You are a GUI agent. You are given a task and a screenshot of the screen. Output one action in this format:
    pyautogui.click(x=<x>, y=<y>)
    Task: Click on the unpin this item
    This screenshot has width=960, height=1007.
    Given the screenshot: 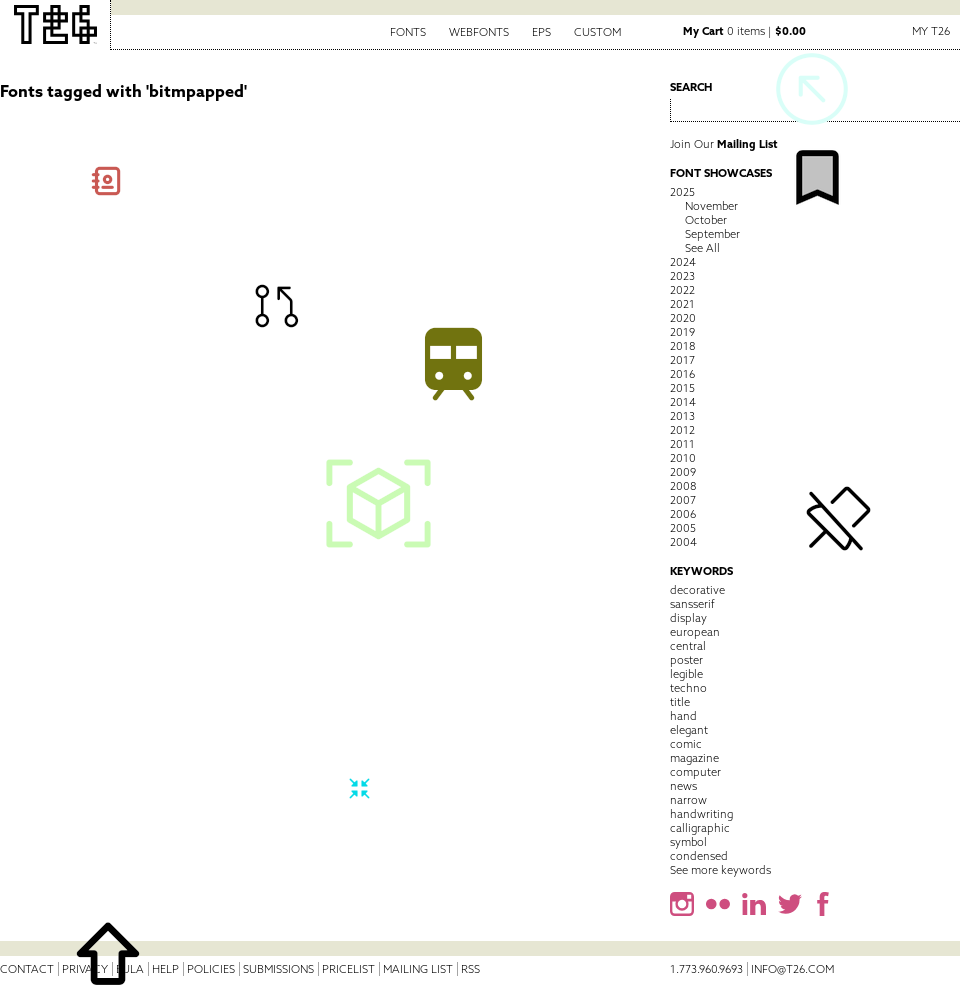 What is the action you would take?
    pyautogui.click(x=836, y=521)
    